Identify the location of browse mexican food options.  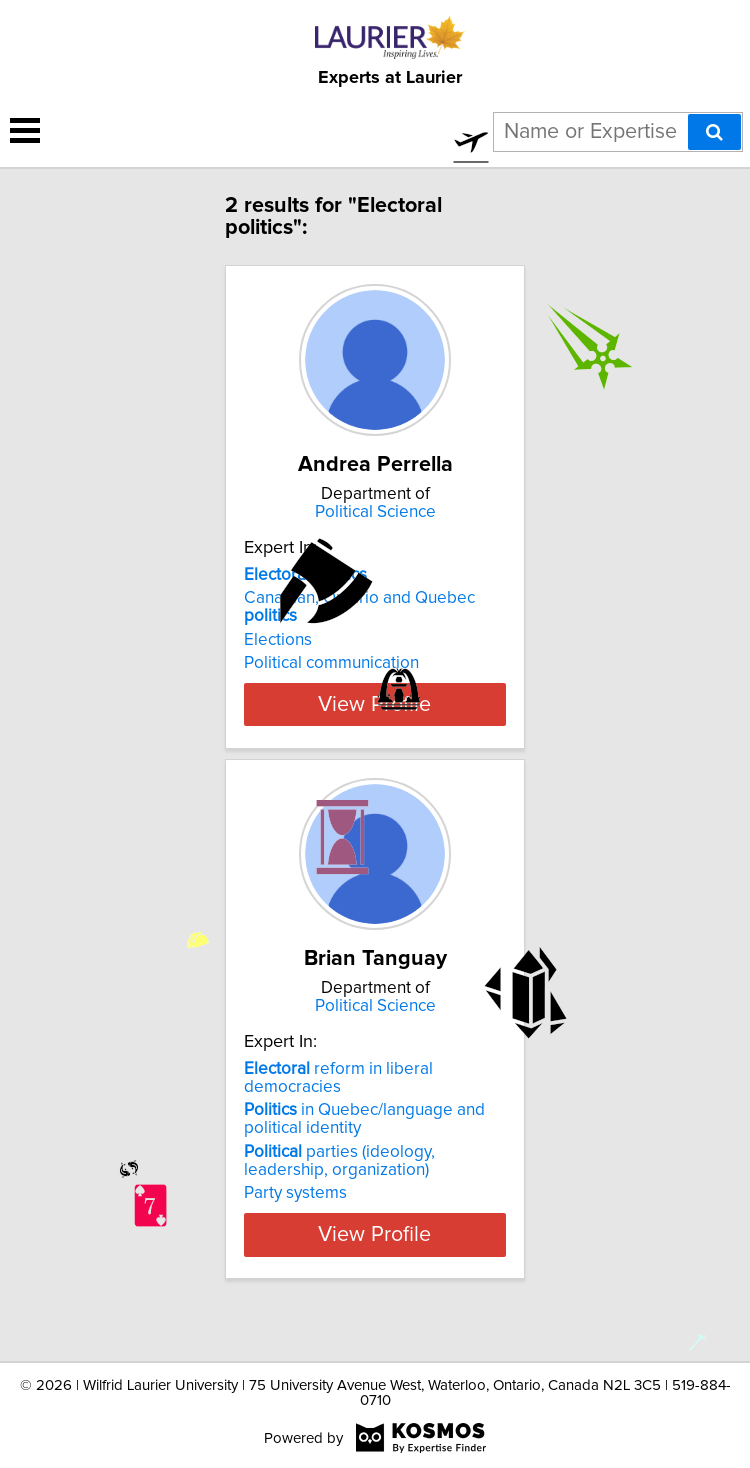
(198, 940).